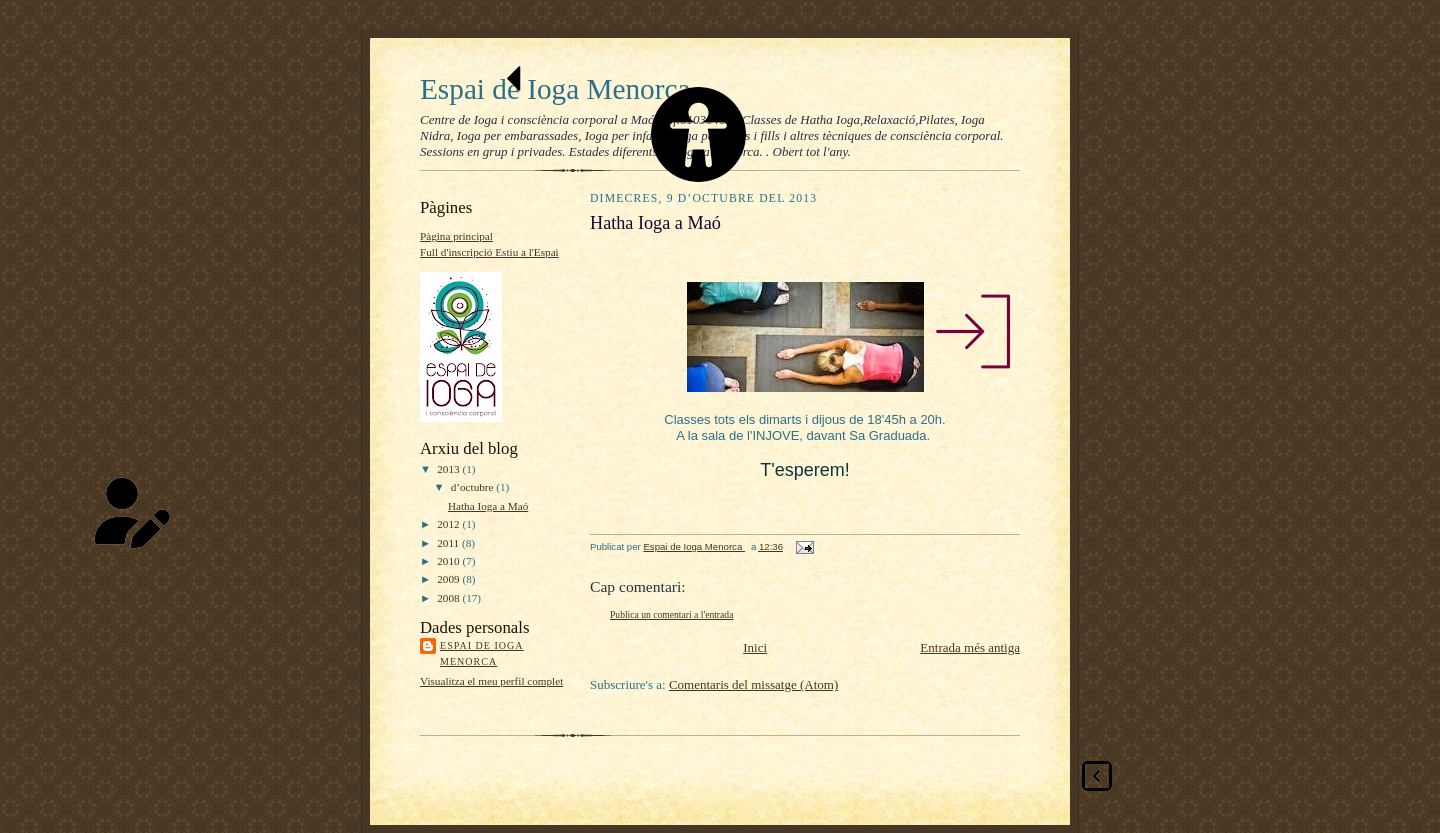 Image resolution: width=1440 pixels, height=833 pixels. Describe the element at coordinates (1097, 776) in the screenshot. I see `navigate to the previous page or screen` at that location.